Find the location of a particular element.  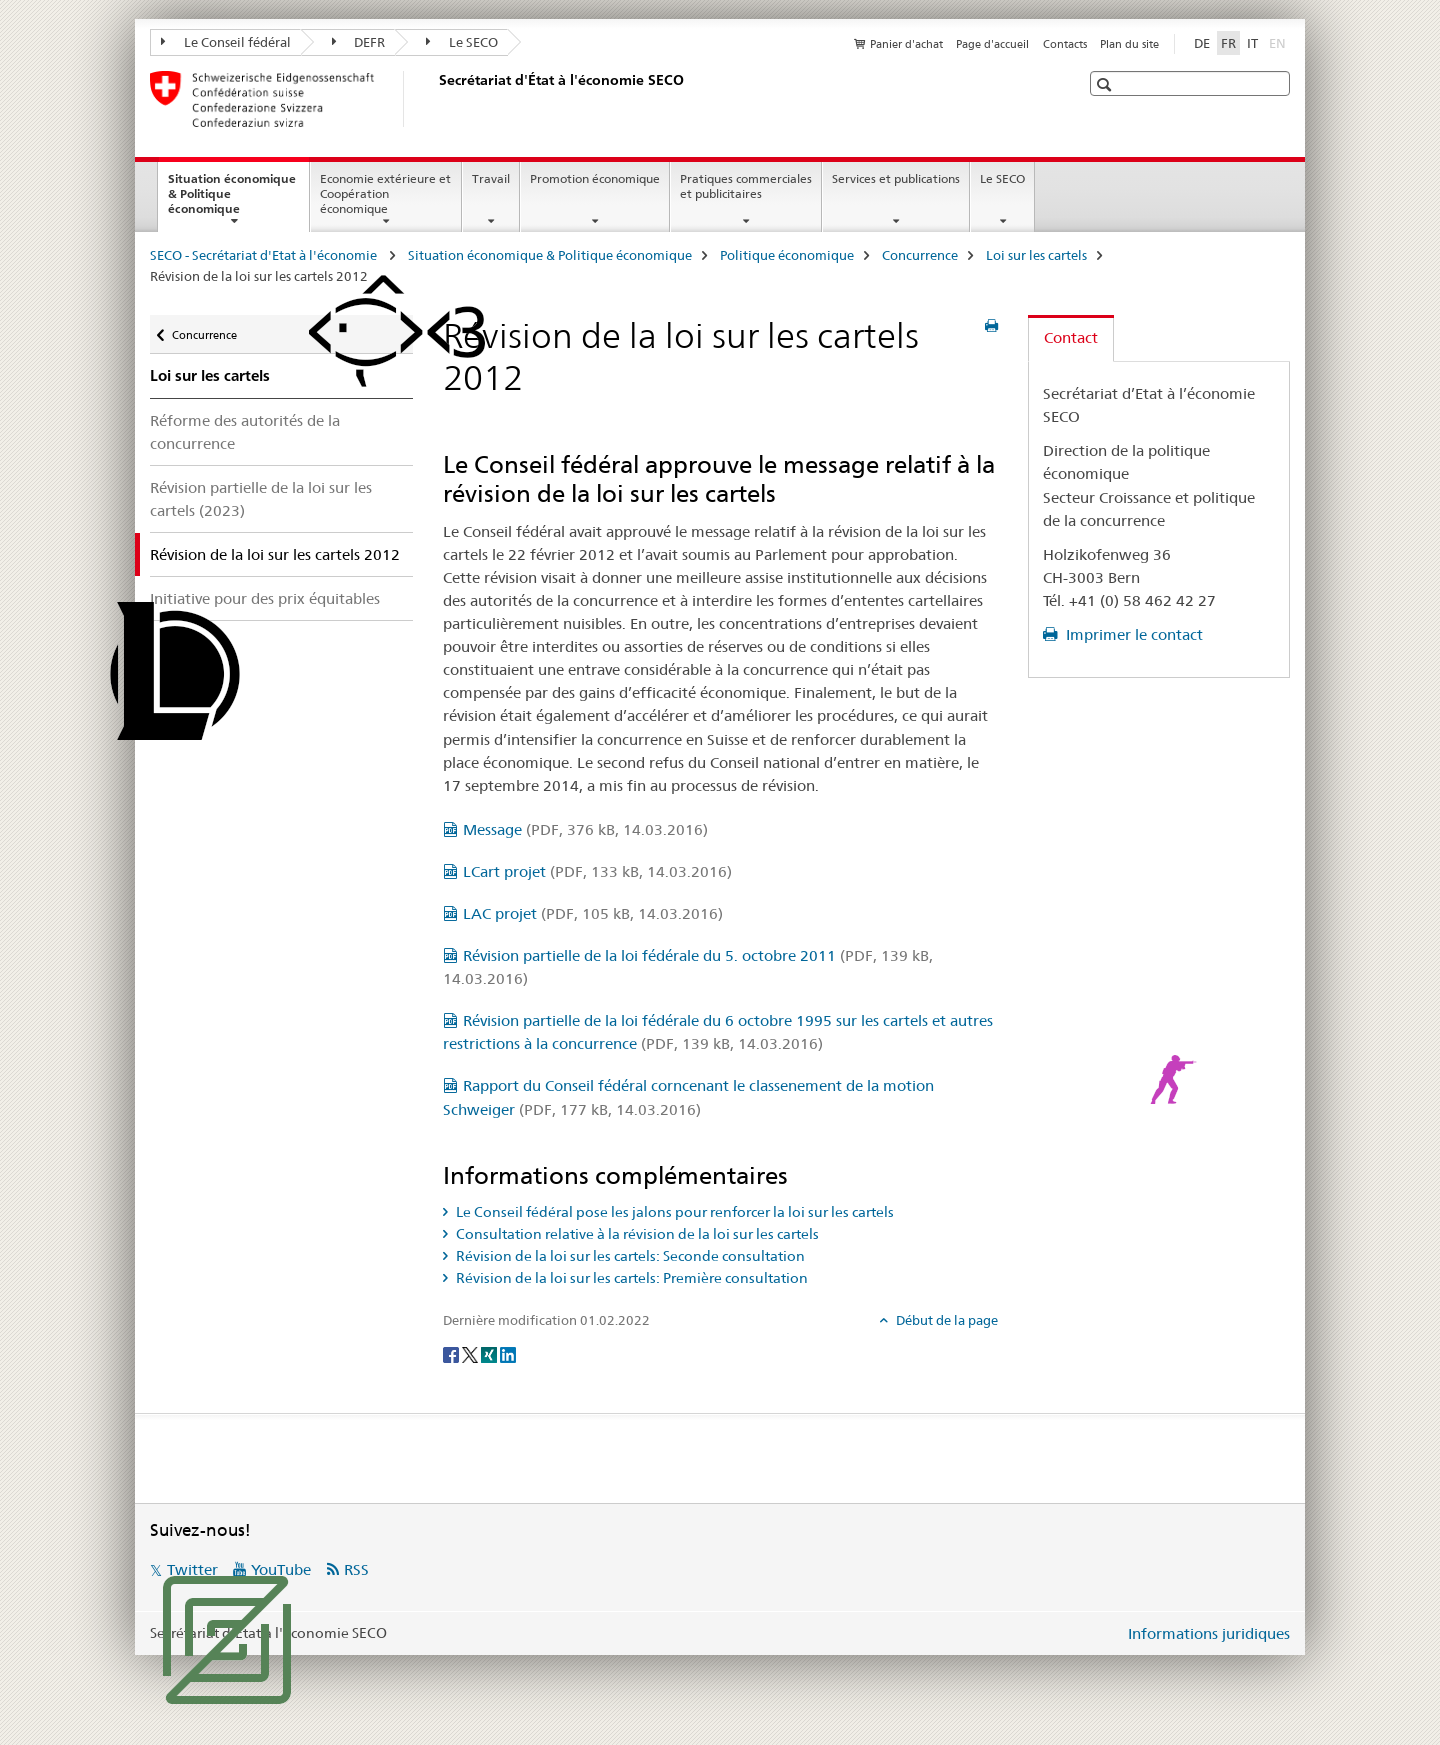

launch League of Legends is located at coordinates (175, 671).